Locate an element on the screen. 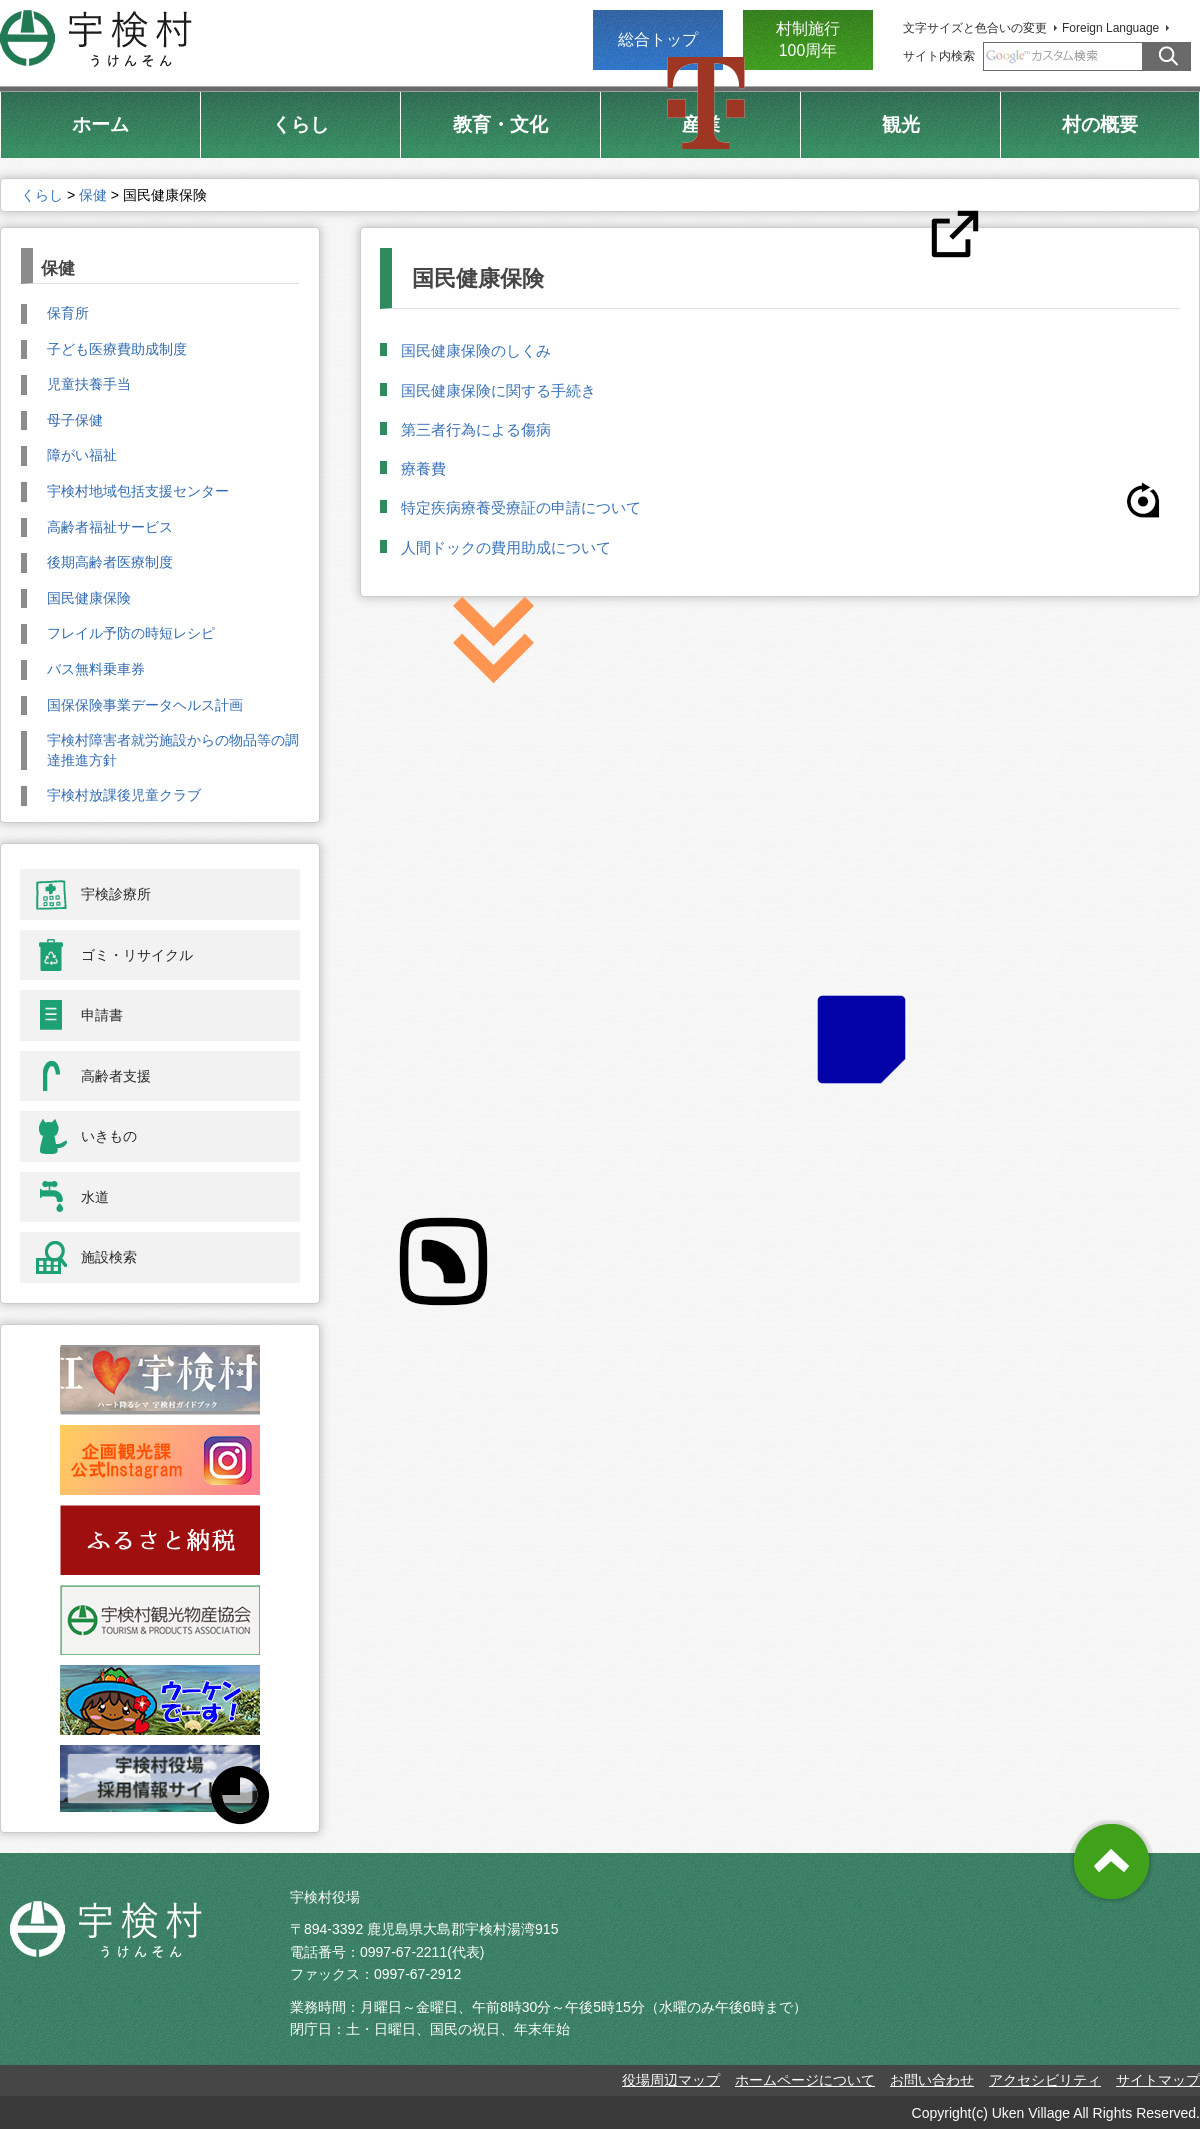 This screenshot has width=1200, height=2129. rev.com logo - access transcription and captioning services is located at coordinates (1143, 500).